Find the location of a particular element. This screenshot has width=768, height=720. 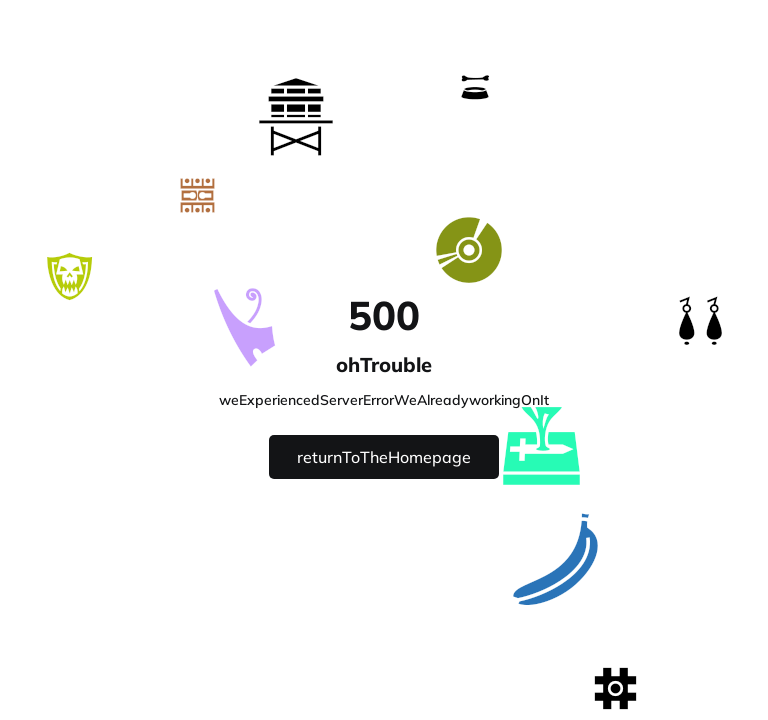

craft or forge a new sword is located at coordinates (541, 446).